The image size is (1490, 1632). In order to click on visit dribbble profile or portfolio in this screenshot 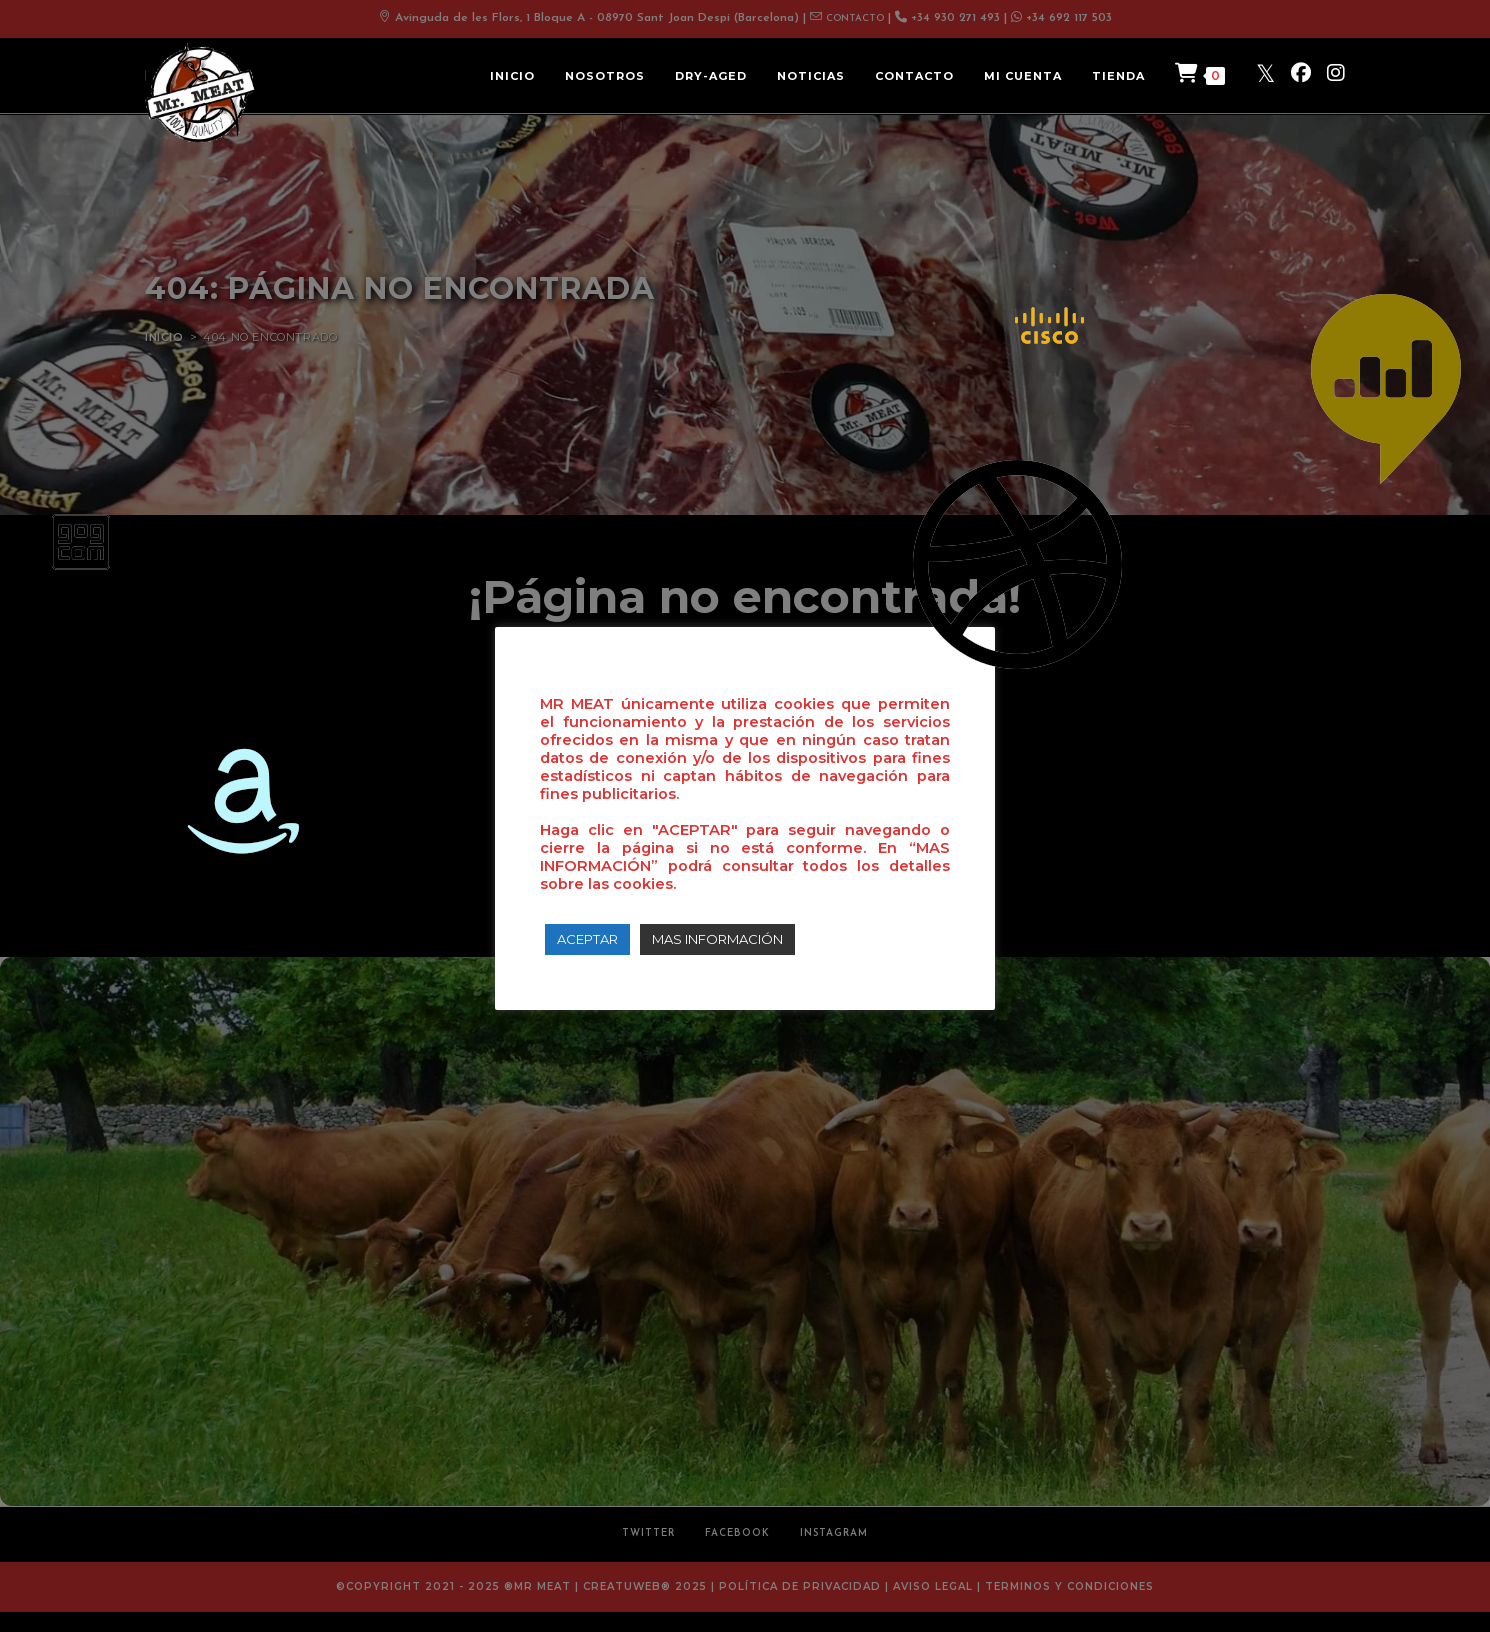, I will do `click(1017, 564)`.